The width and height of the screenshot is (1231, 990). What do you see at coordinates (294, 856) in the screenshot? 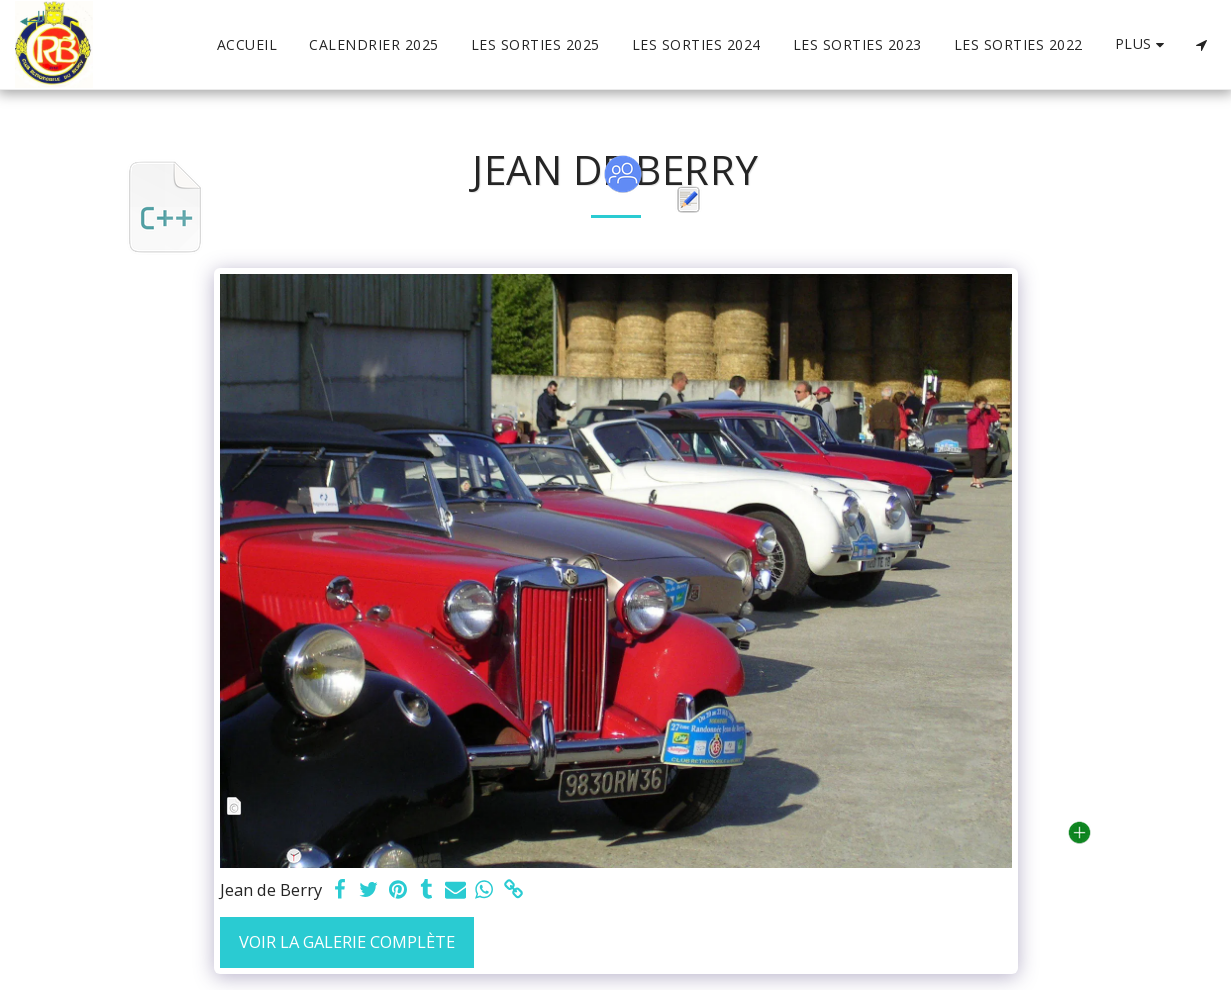
I see `access recently opened files or folders` at bounding box center [294, 856].